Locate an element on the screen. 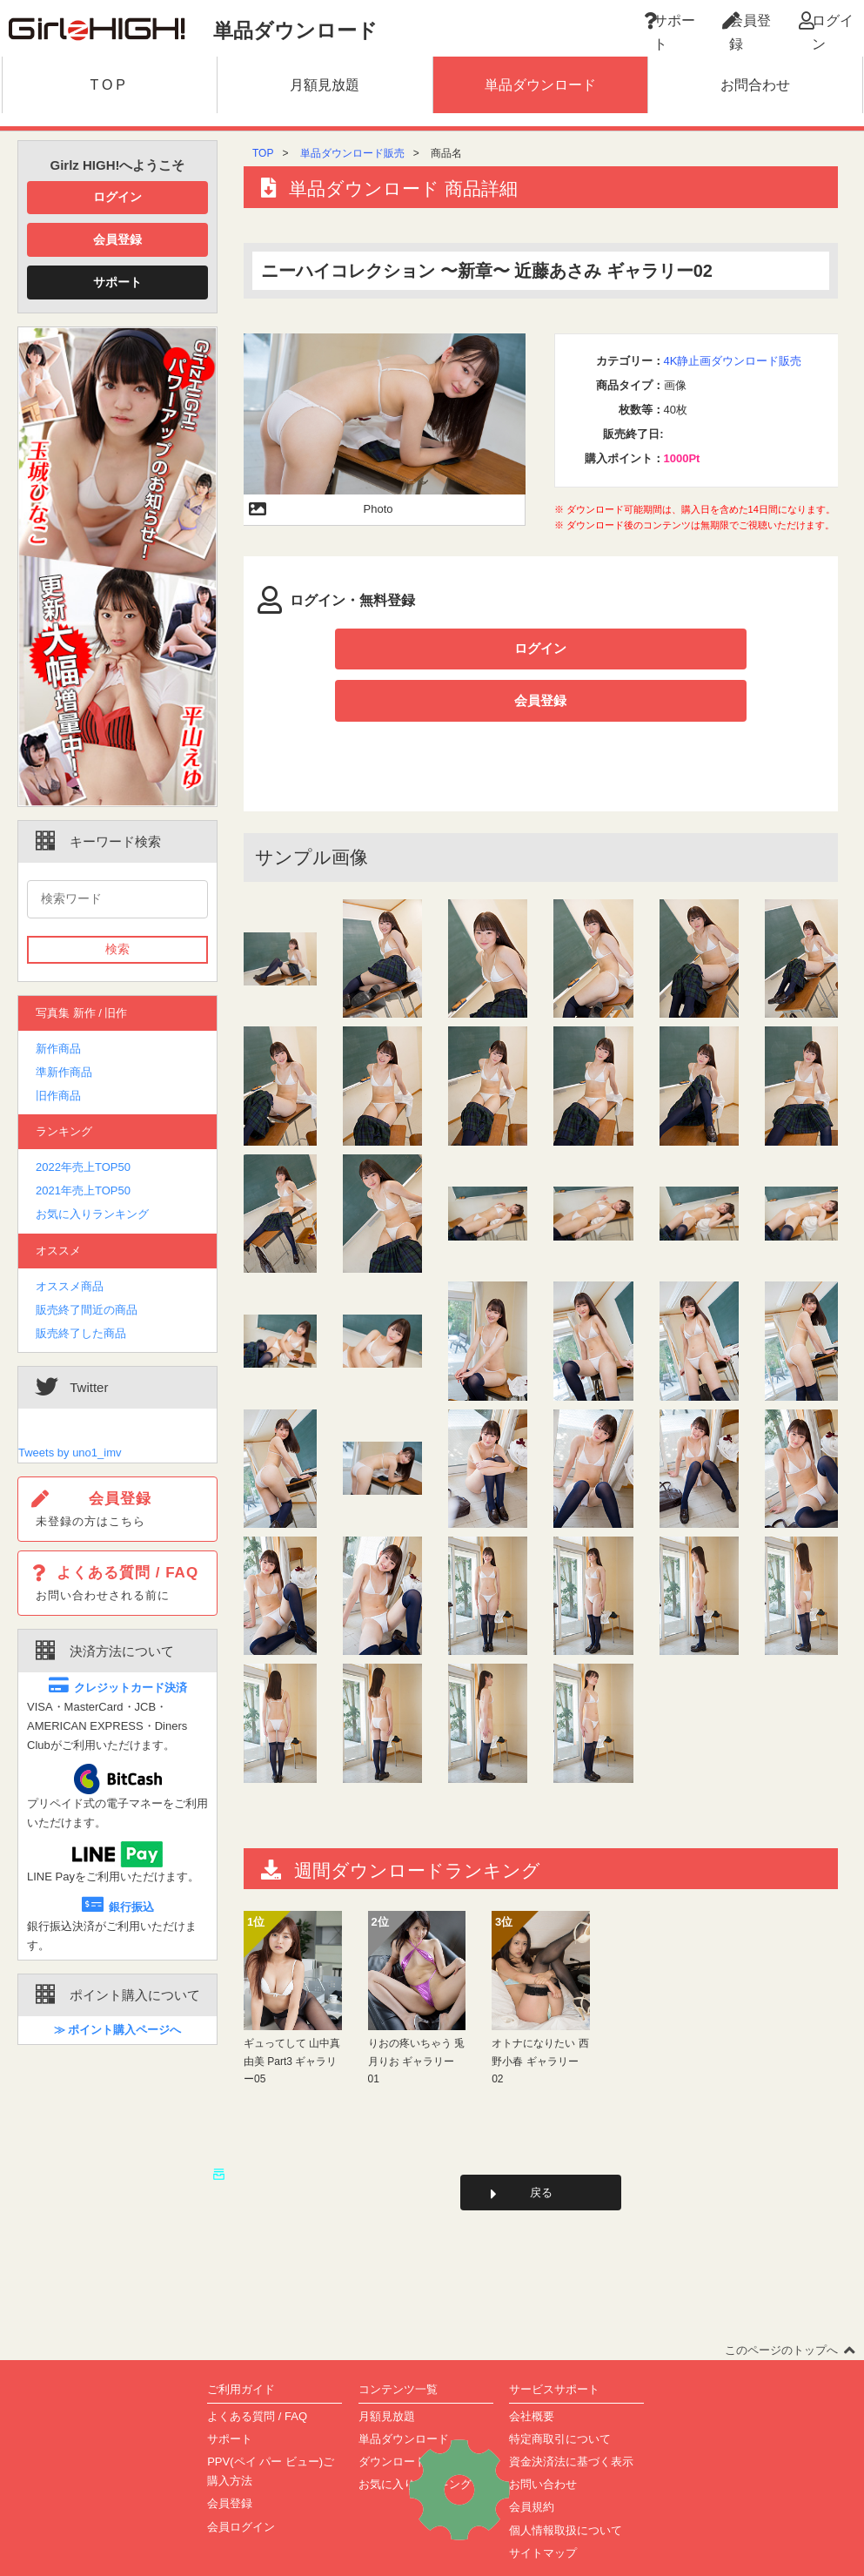 The image size is (864, 2576). access archived files or documents is located at coordinates (218, 2174).